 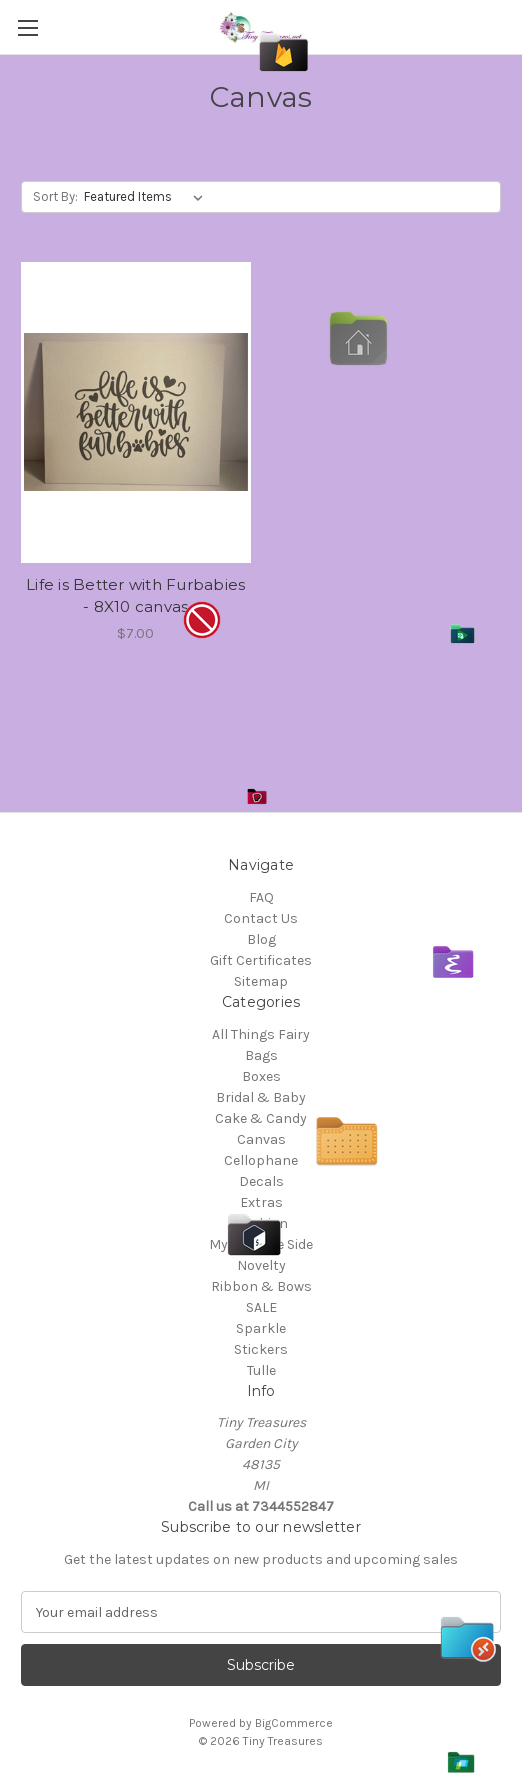 What do you see at coordinates (283, 53) in the screenshot?
I see `open firebase project folder` at bounding box center [283, 53].